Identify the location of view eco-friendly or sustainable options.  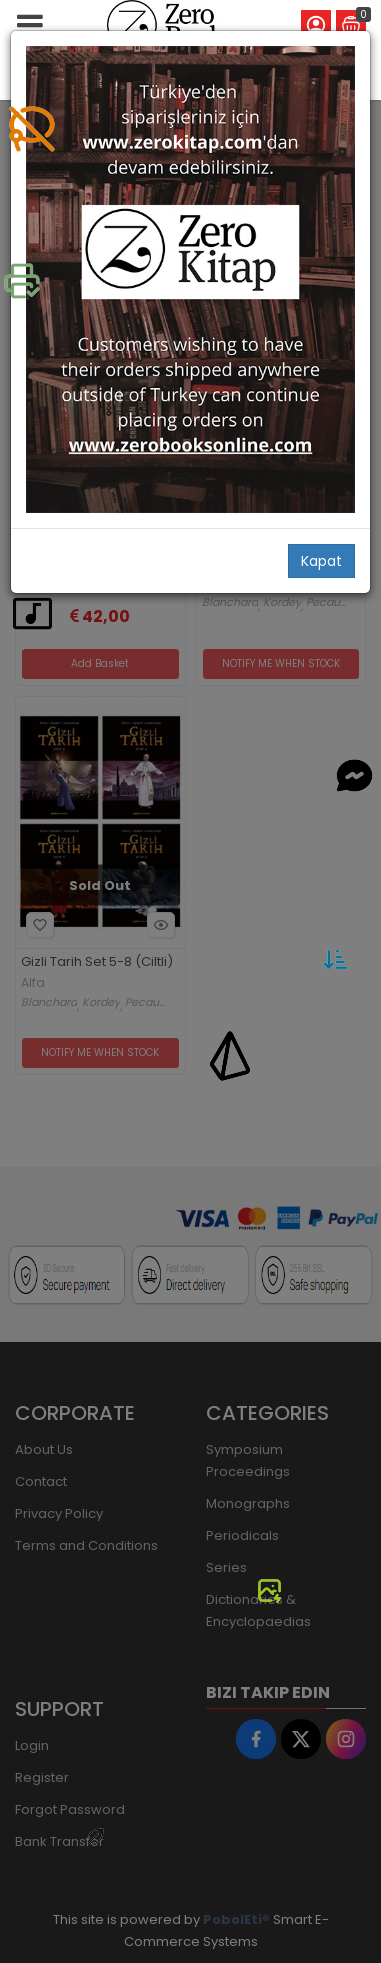
(95, 1836).